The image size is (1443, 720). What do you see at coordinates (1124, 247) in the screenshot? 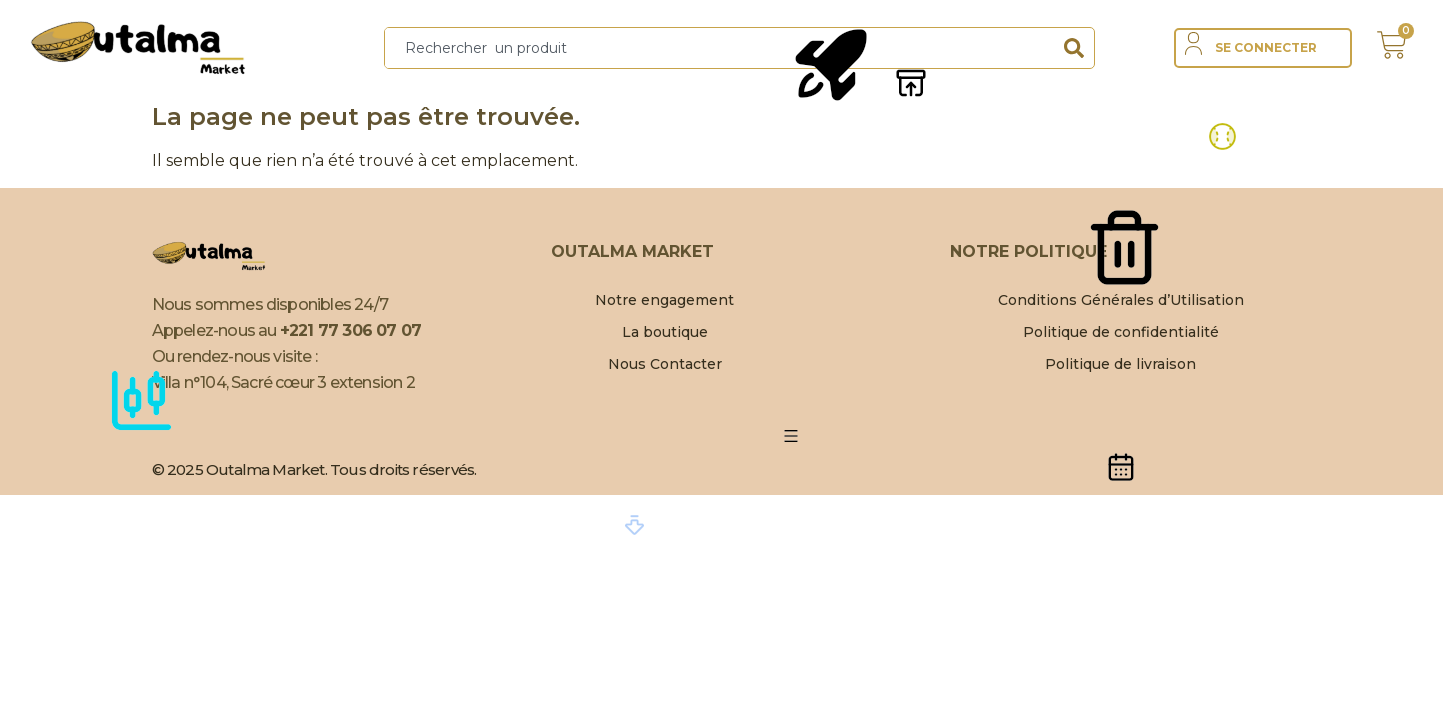
I see `delete this item` at bounding box center [1124, 247].